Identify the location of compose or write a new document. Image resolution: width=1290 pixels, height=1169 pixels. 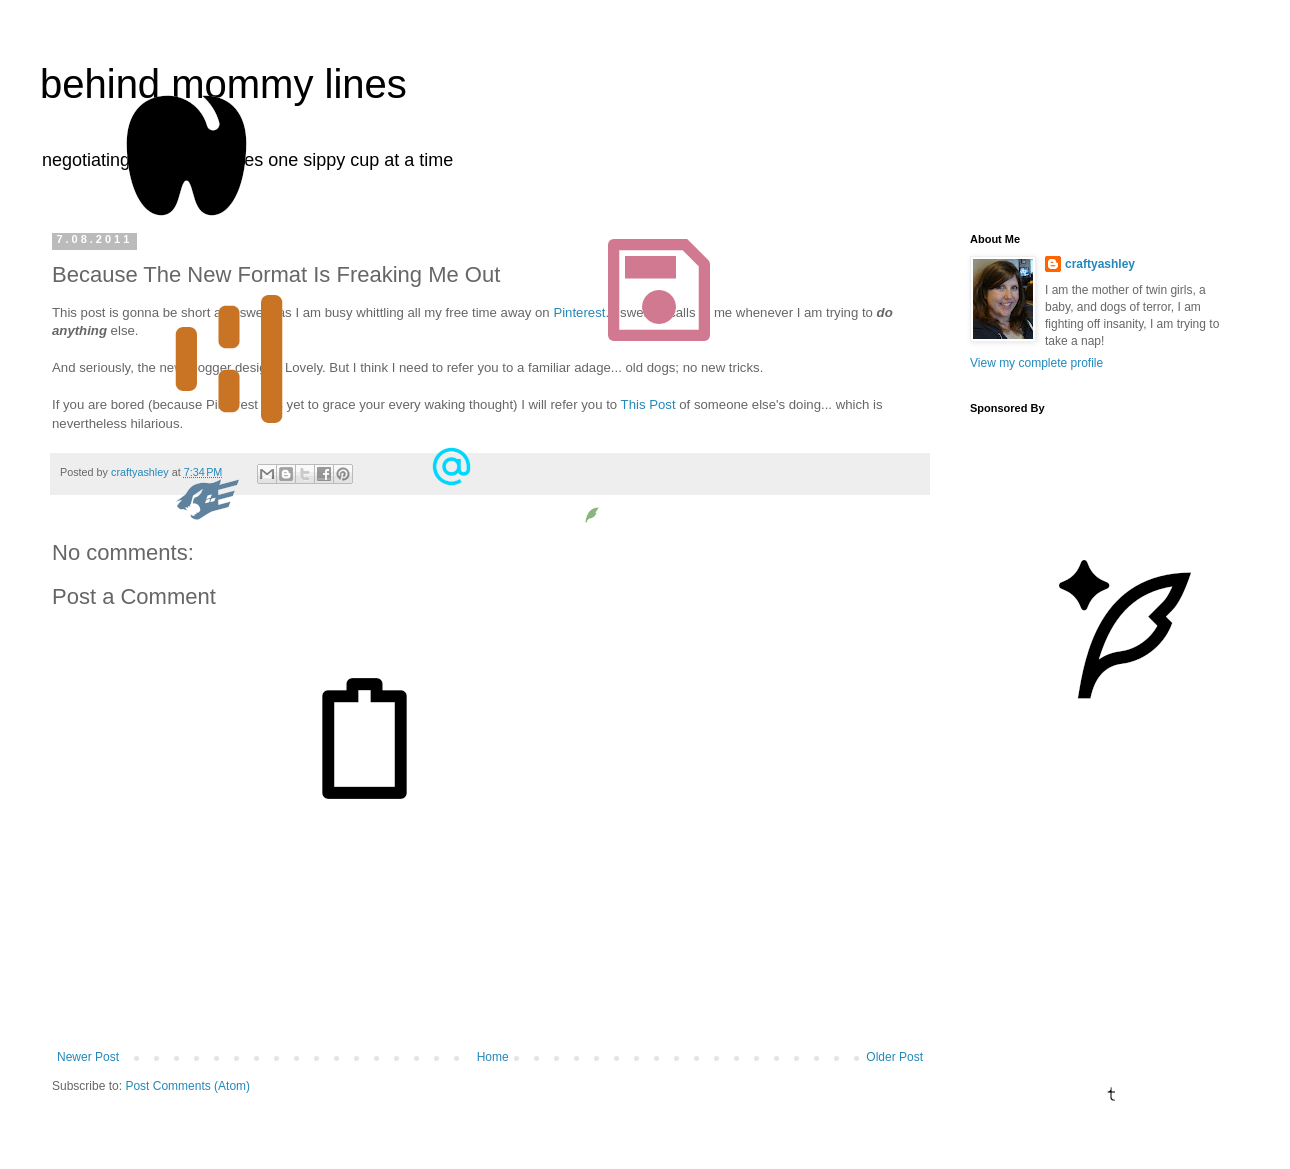
(592, 515).